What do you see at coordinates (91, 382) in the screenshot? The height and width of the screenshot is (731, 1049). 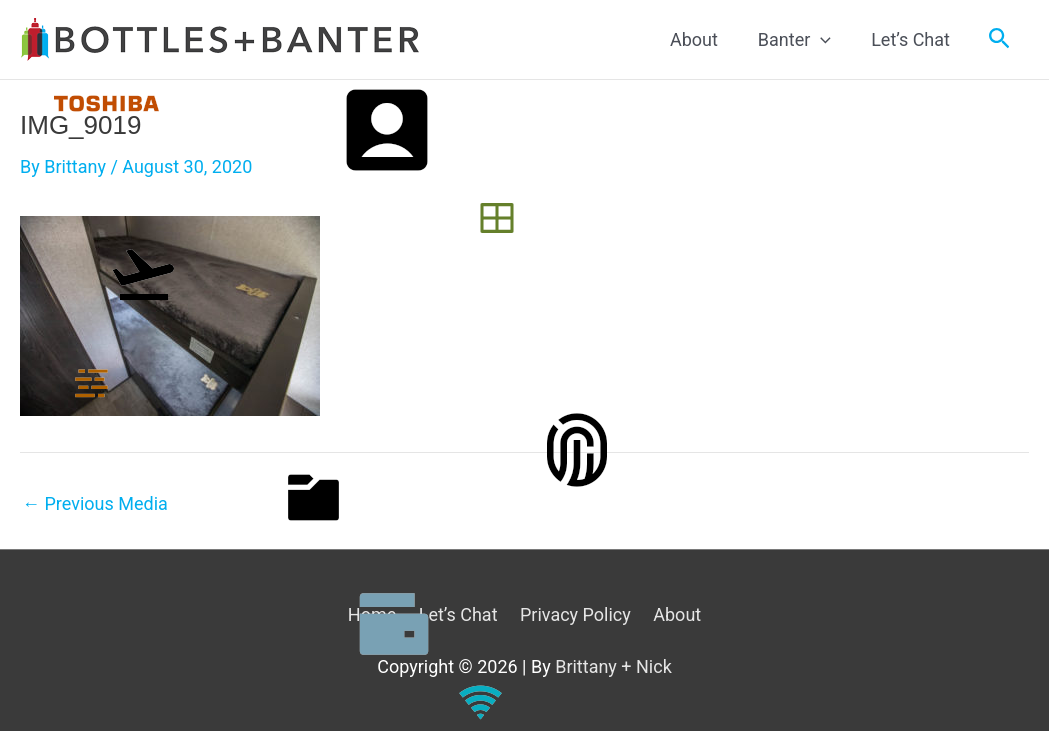 I see `indicates misty or foggy weather conditions` at bounding box center [91, 382].